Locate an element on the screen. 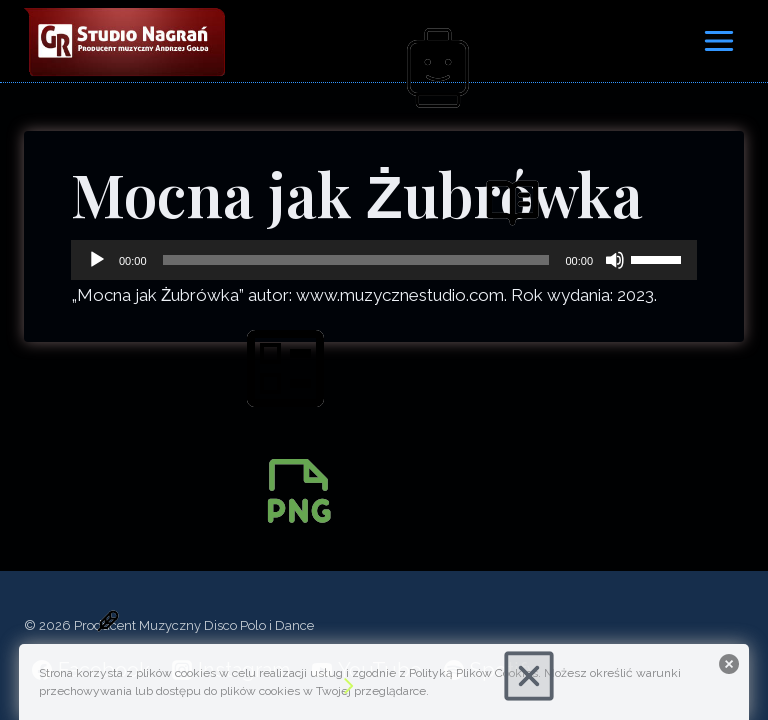 This screenshot has width=768, height=720. navigate to the next item or screen is located at coordinates (348, 686).